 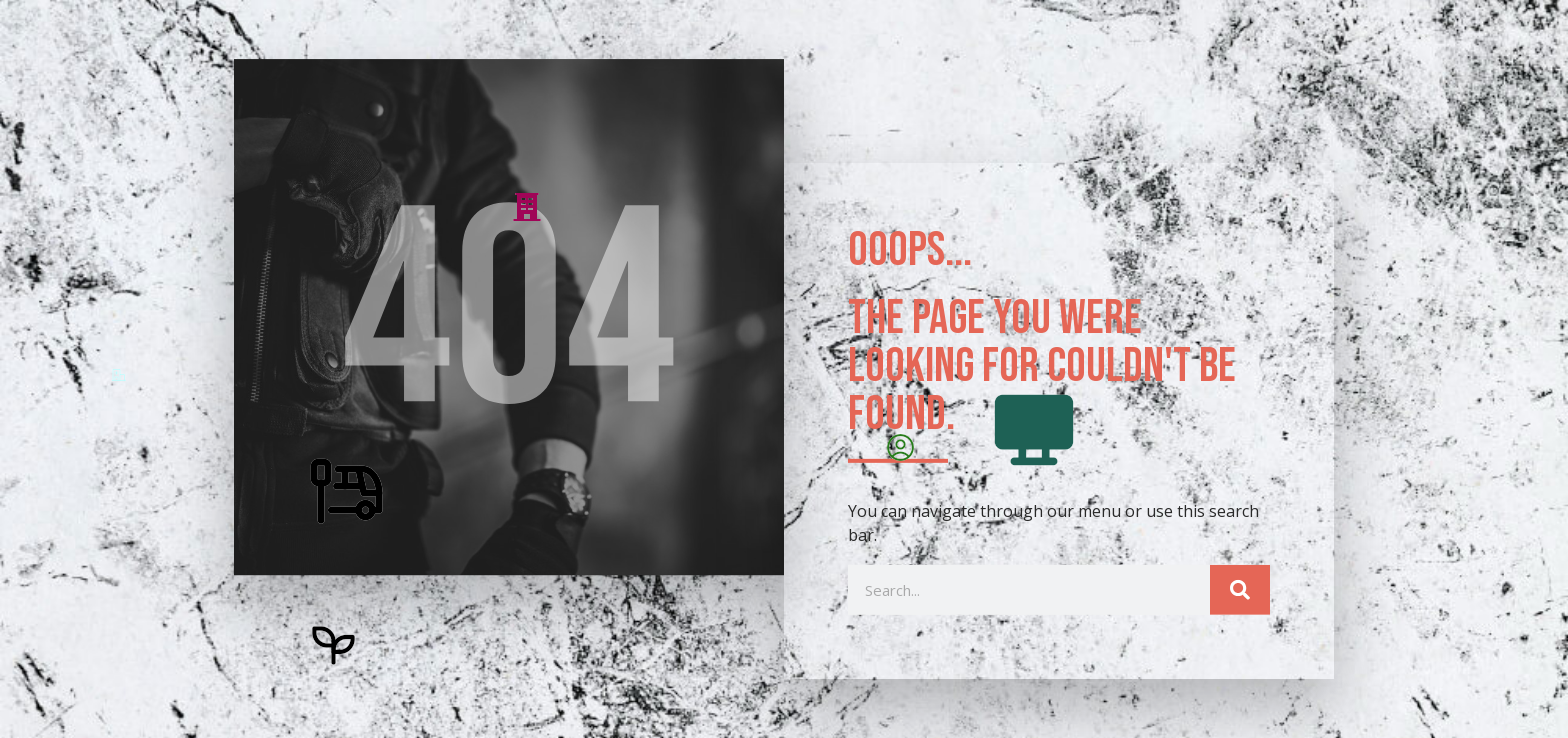 I want to click on switch to desktop view, so click(x=1034, y=430).